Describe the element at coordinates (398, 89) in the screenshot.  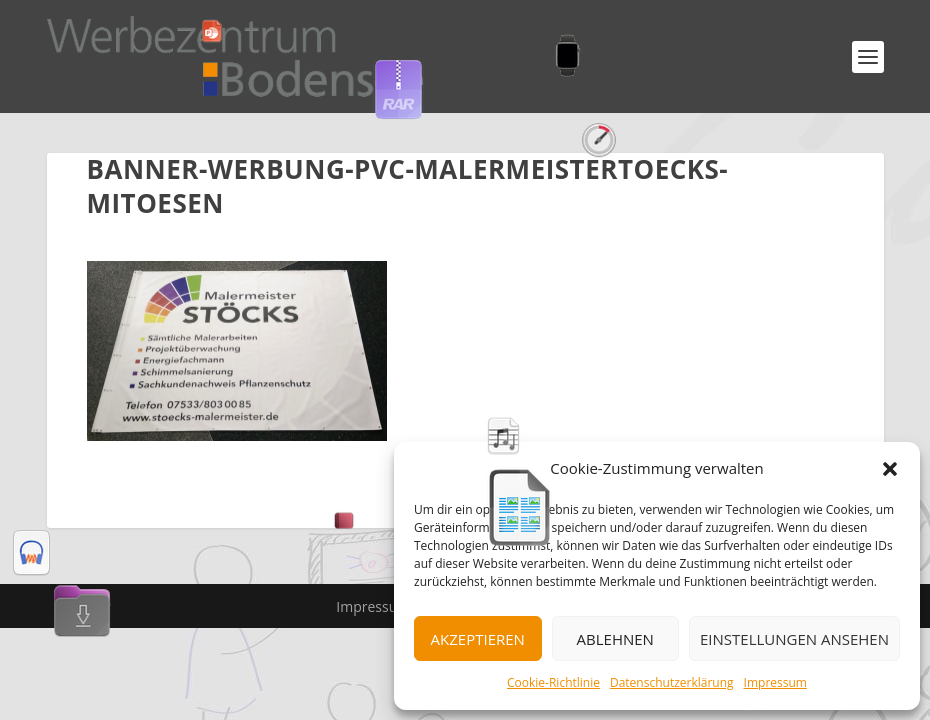
I see `a RAR compressed archive file` at that location.